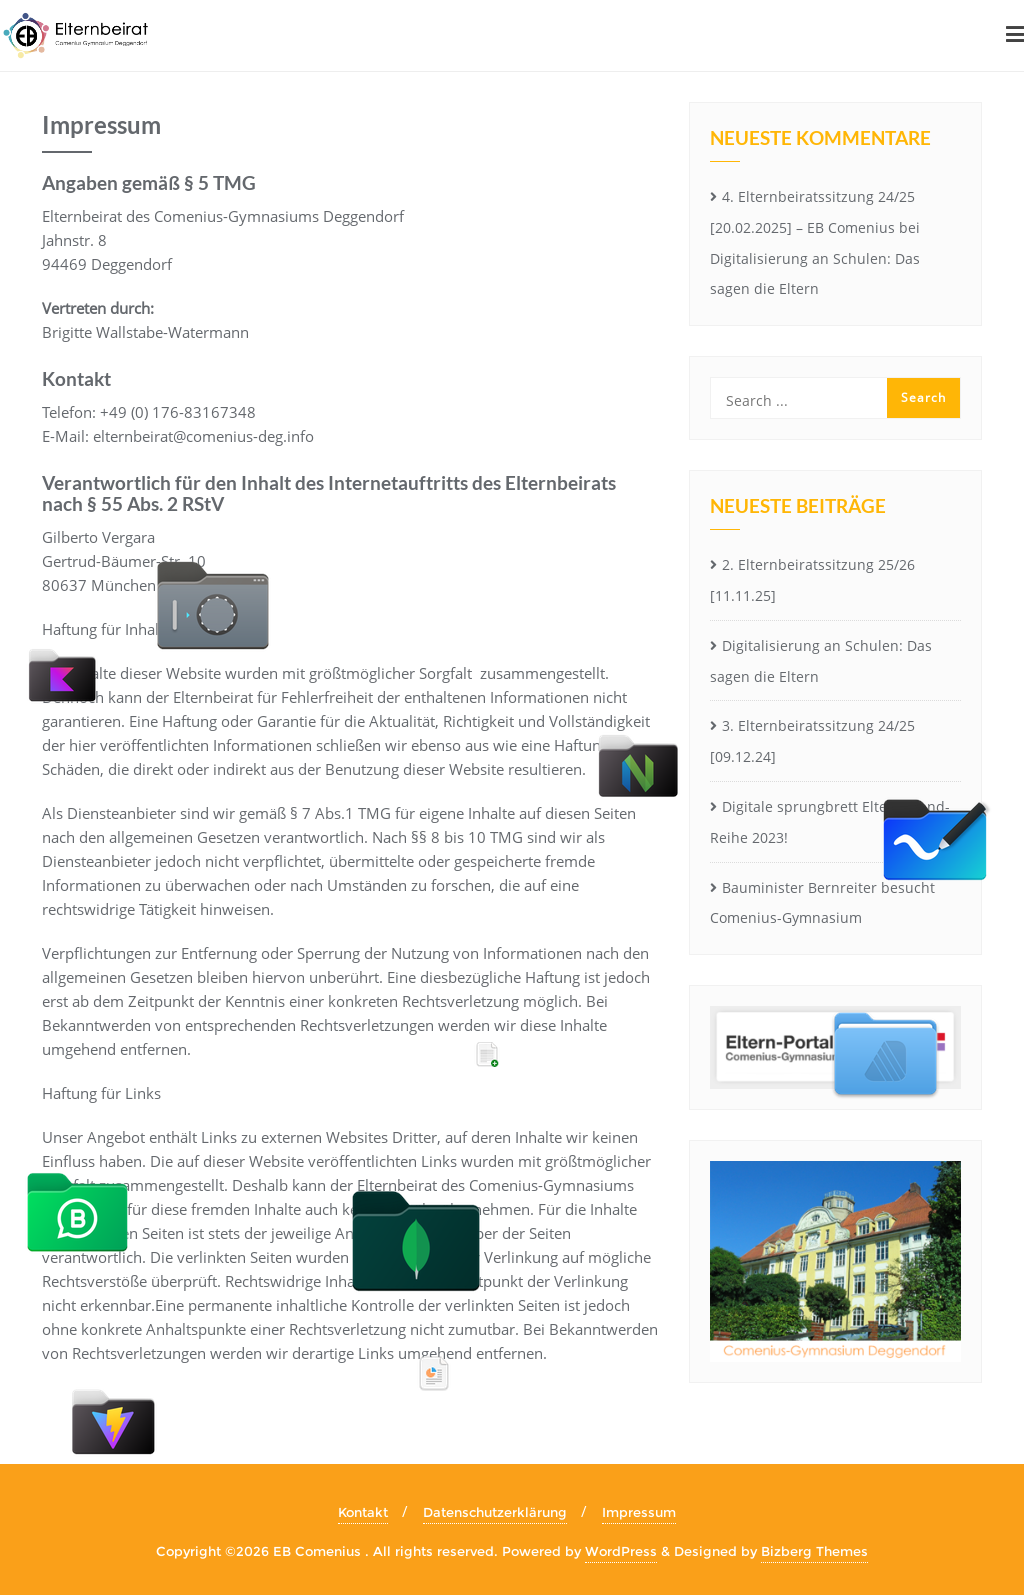 The width and height of the screenshot is (1024, 1595). What do you see at coordinates (434, 1373) in the screenshot?
I see `open a presentation file` at bounding box center [434, 1373].